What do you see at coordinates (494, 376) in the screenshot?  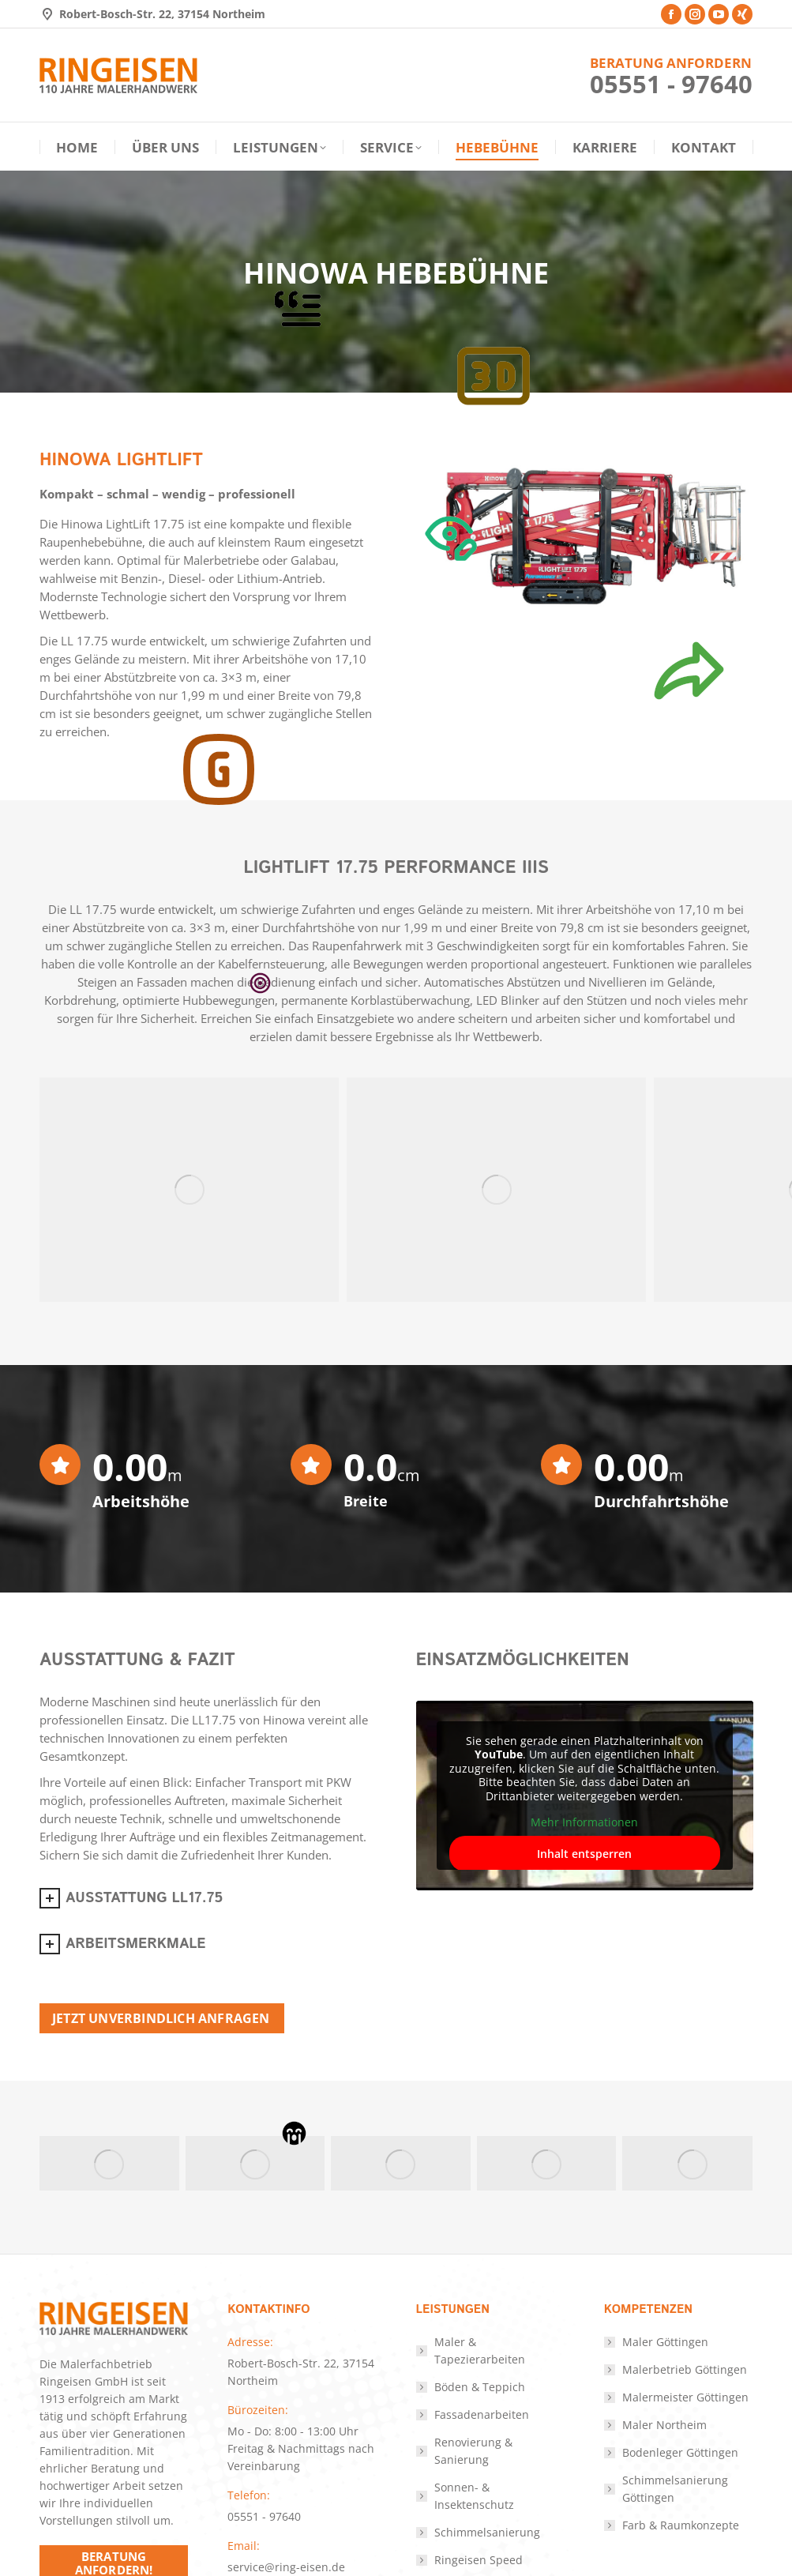 I see `enable 3D viewing mode` at bounding box center [494, 376].